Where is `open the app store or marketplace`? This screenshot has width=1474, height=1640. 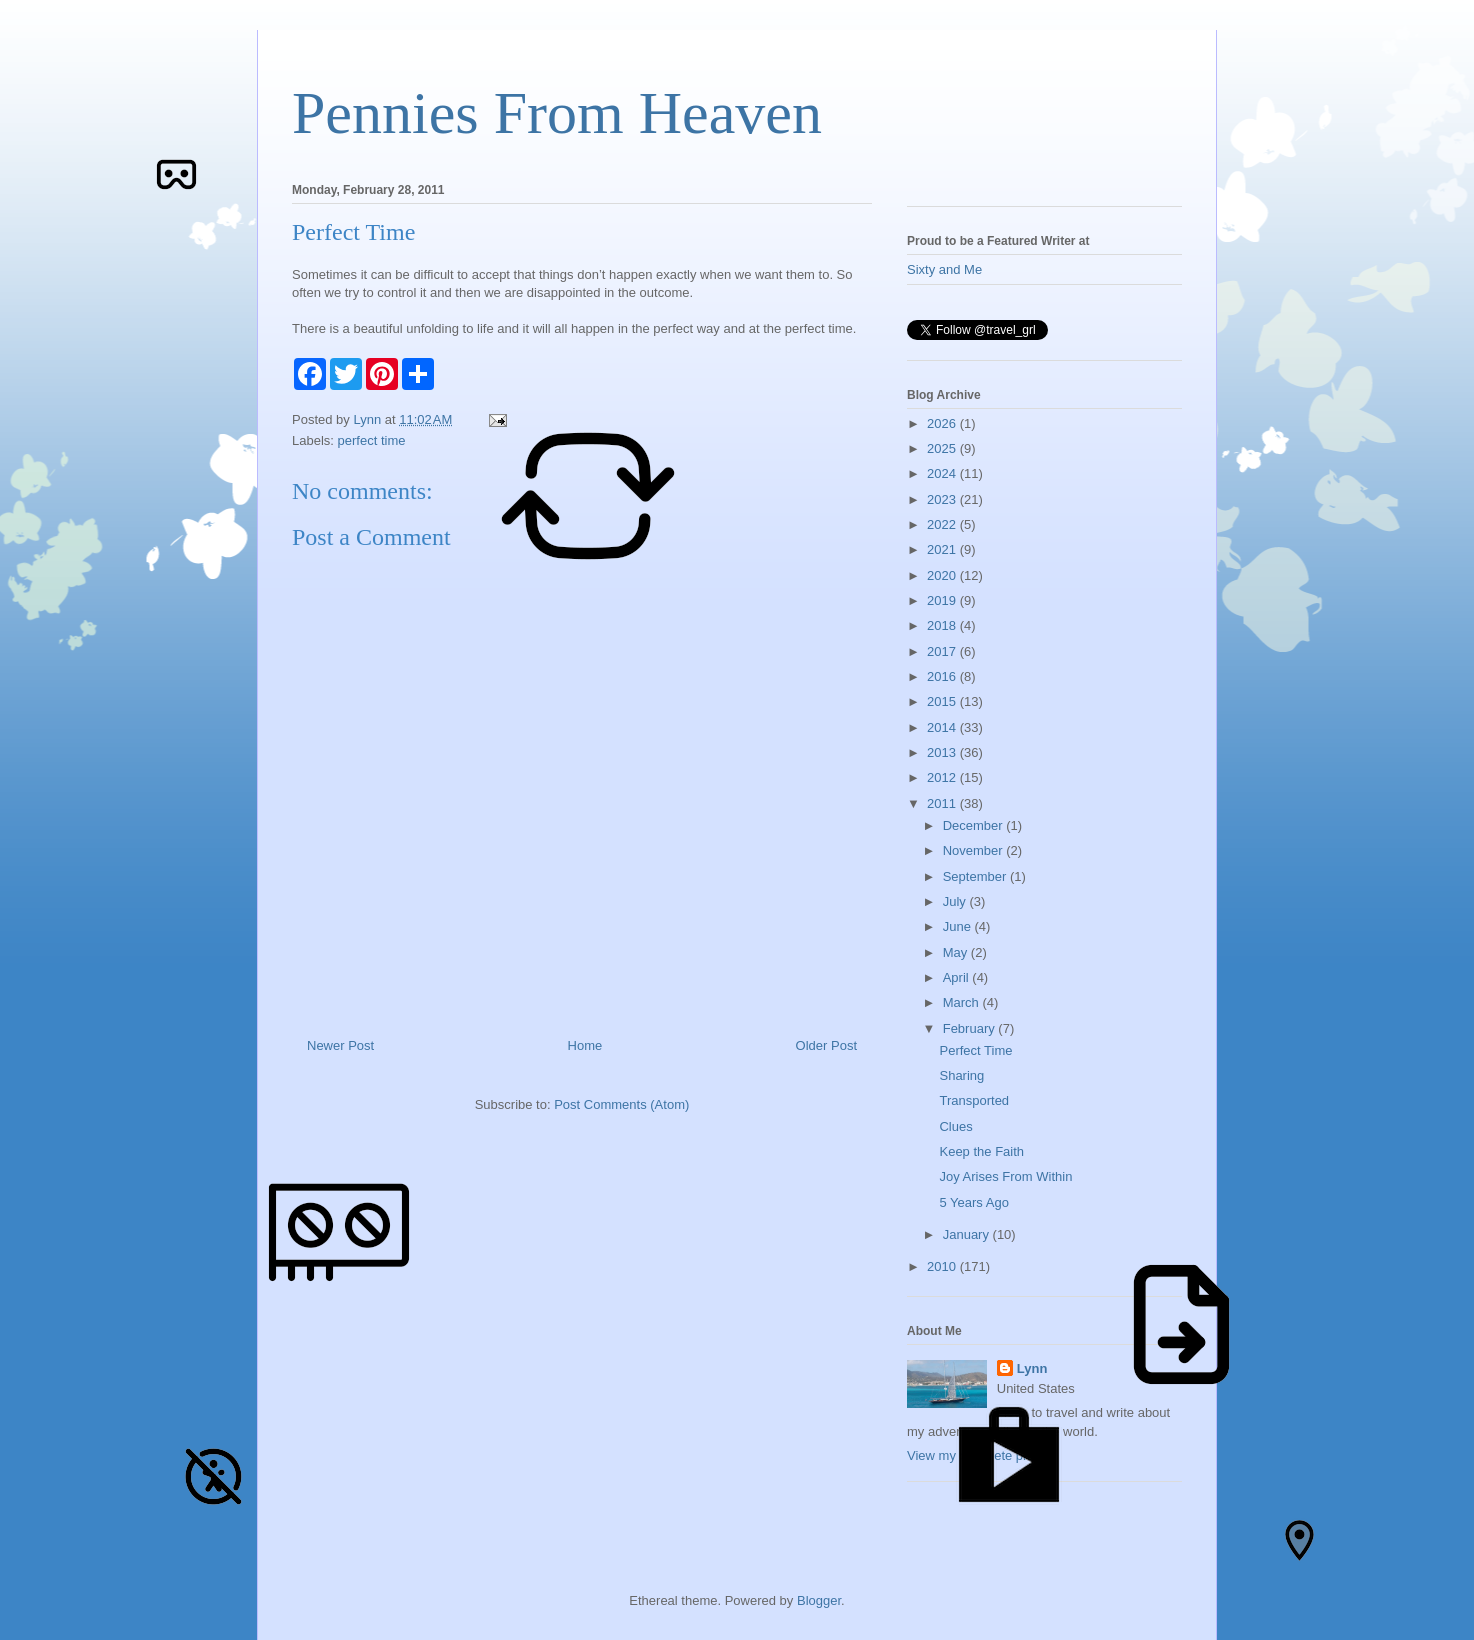
open the app store or marketplace is located at coordinates (1009, 1457).